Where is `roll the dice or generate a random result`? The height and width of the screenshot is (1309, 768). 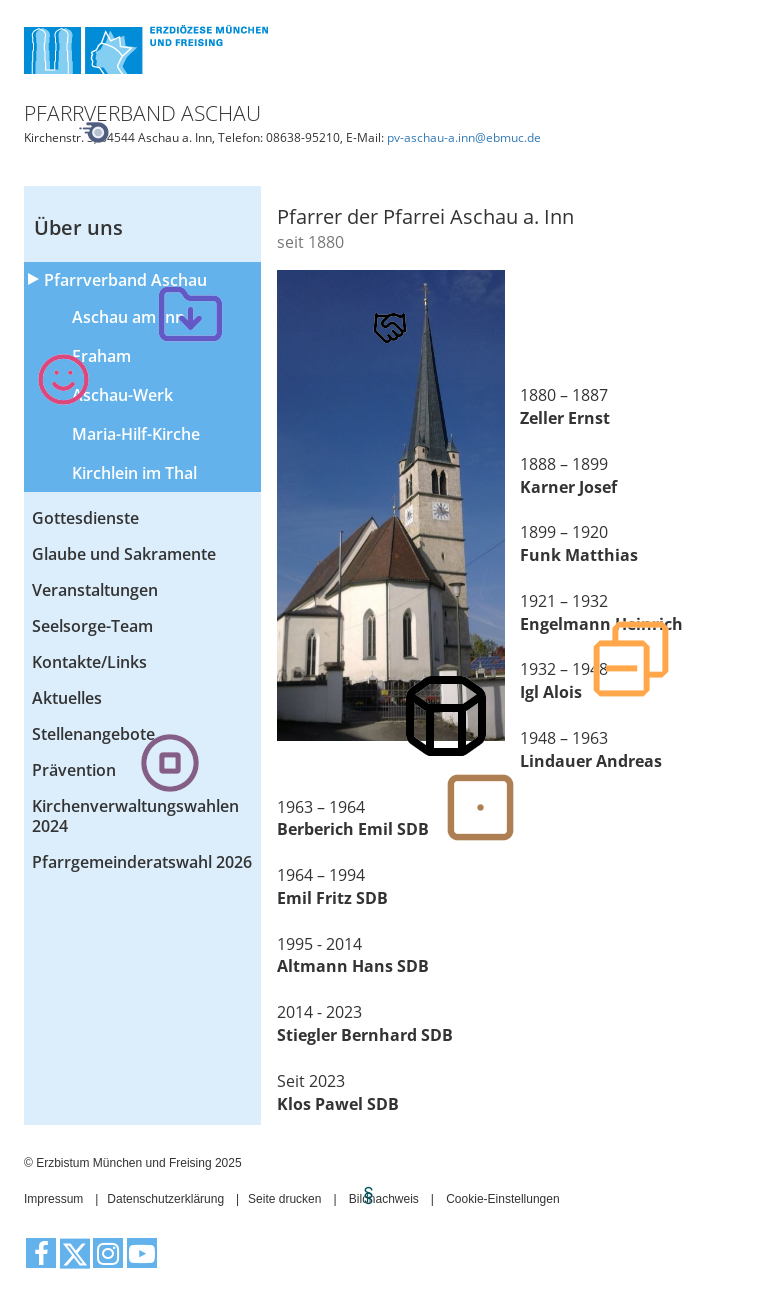
roll the dice or generate a random result is located at coordinates (480, 807).